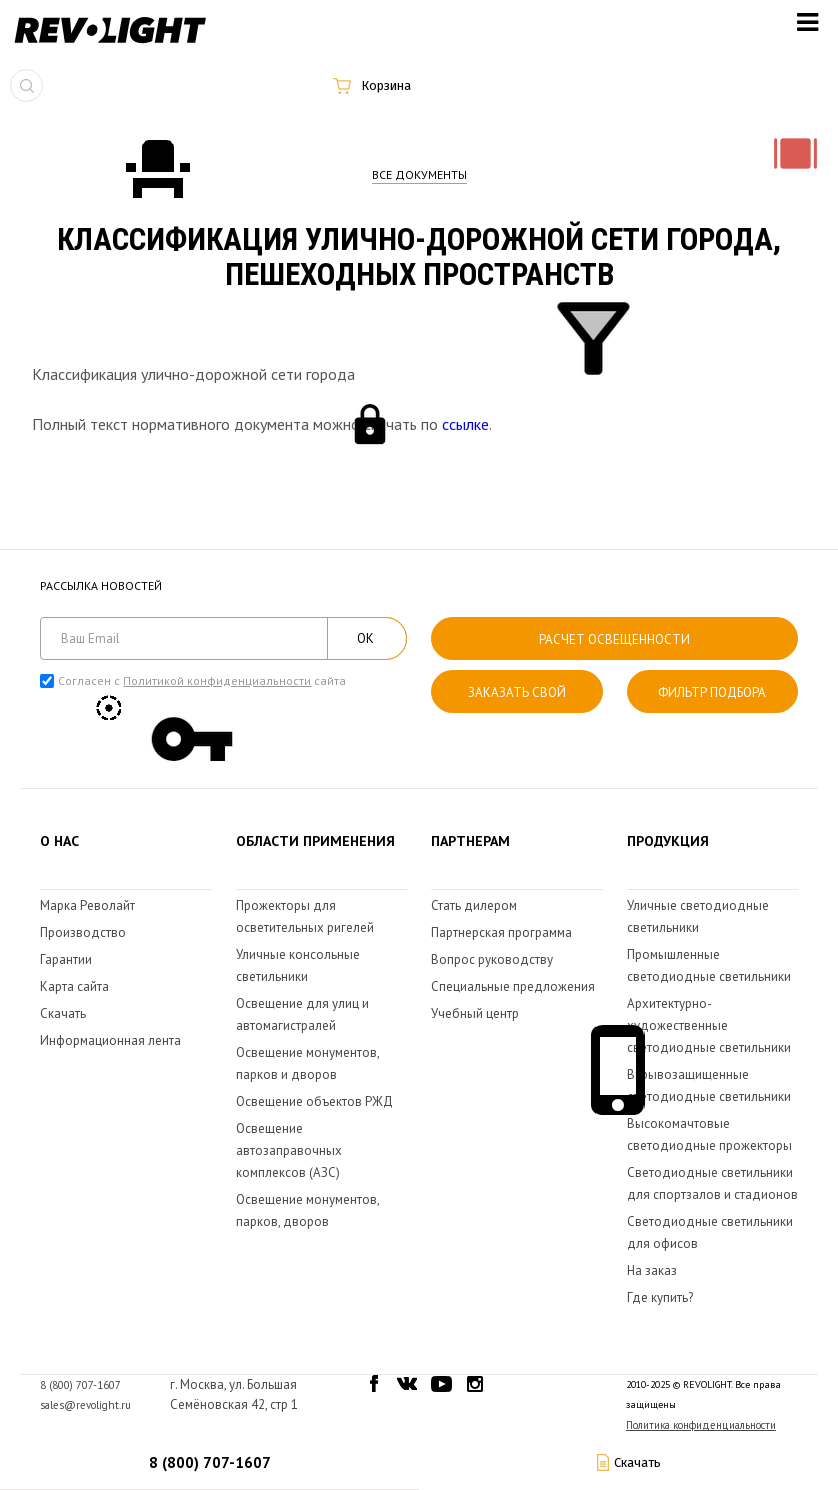 Image resolution: width=838 pixels, height=1490 pixels. What do you see at coordinates (795, 153) in the screenshot?
I see `start a slideshow presentation` at bounding box center [795, 153].